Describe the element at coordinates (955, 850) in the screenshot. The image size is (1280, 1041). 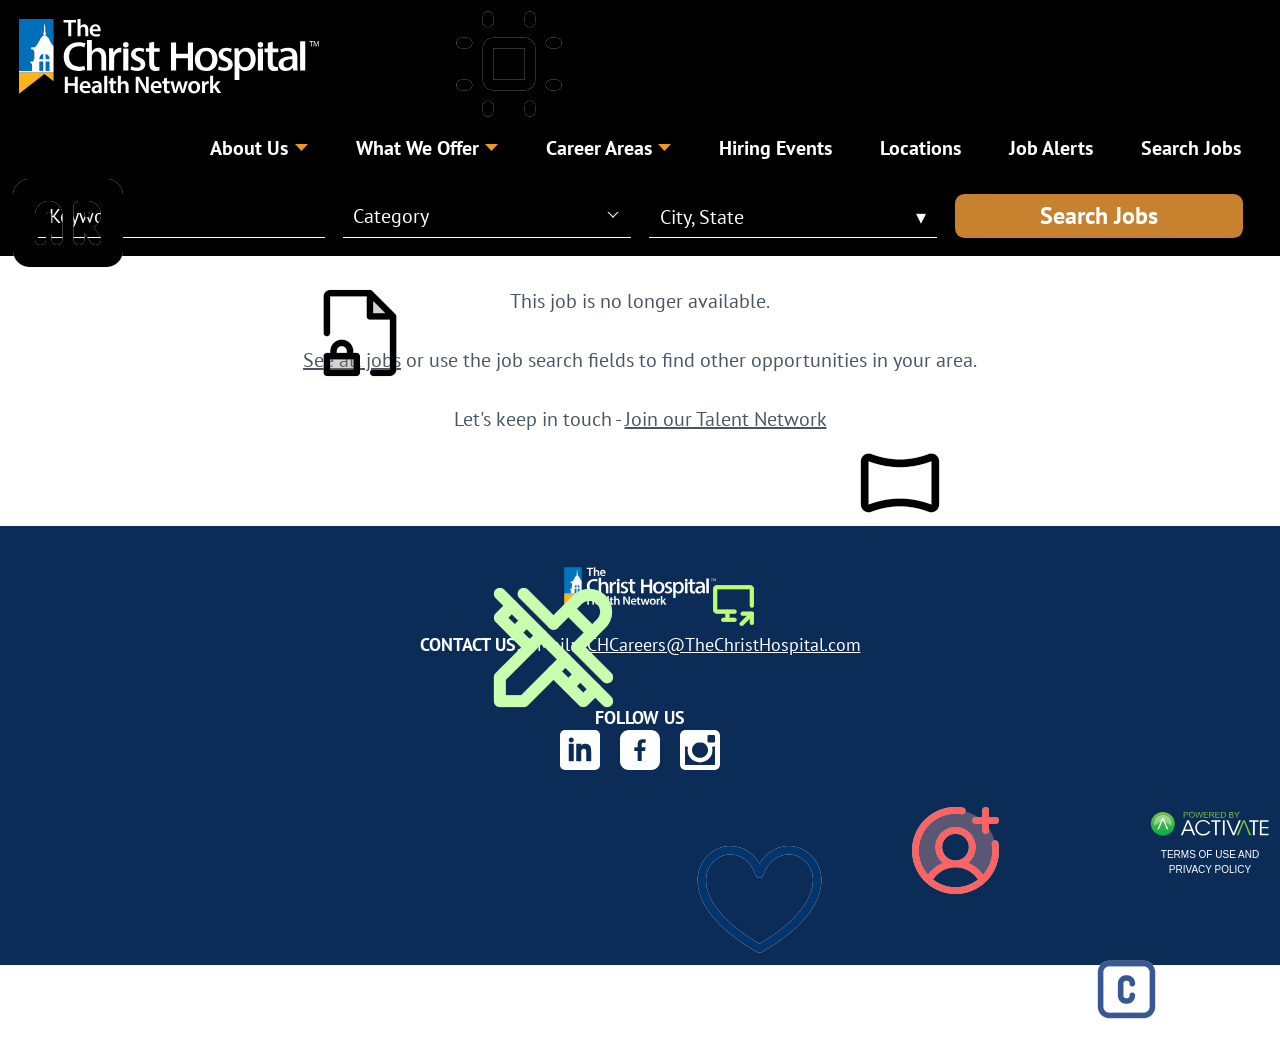
I see `add a new user or contact` at that location.